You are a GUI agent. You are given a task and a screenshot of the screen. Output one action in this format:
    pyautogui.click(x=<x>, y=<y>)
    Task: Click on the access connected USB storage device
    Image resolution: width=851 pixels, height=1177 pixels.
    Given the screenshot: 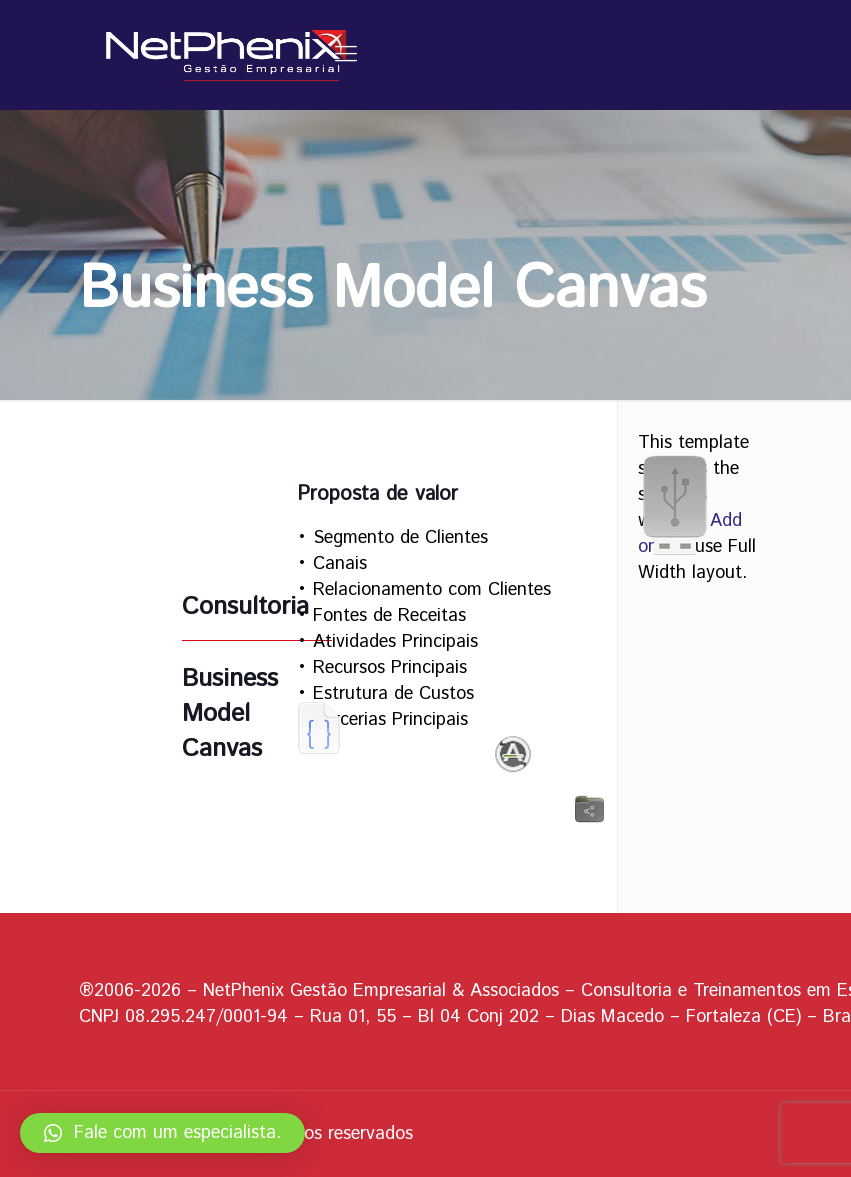 What is the action you would take?
    pyautogui.click(x=675, y=505)
    